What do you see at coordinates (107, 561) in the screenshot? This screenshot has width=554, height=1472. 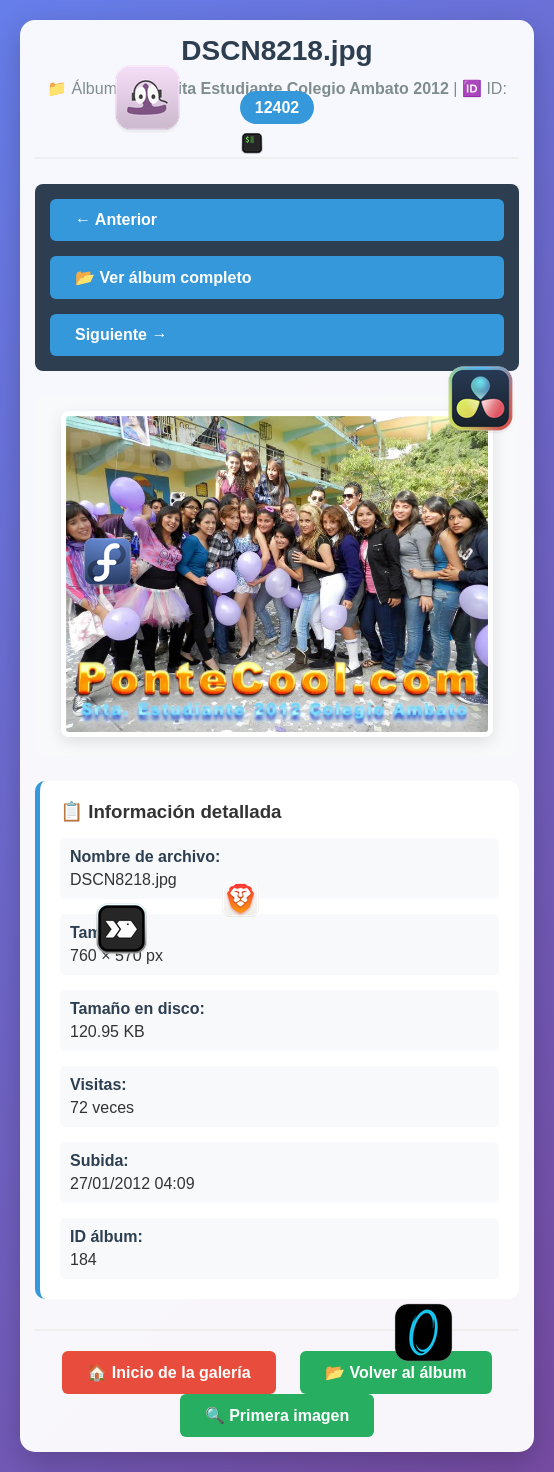 I see `open the fedora linux application` at bounding box center [107, 561].